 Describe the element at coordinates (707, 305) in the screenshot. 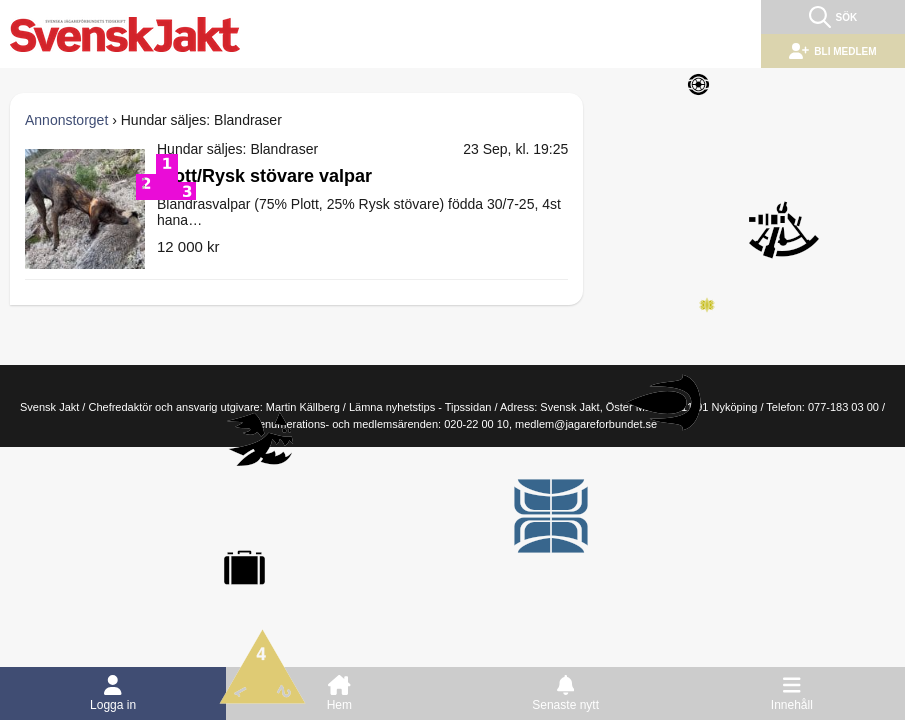

I see `abstract game element or power-up indicator` at that location.